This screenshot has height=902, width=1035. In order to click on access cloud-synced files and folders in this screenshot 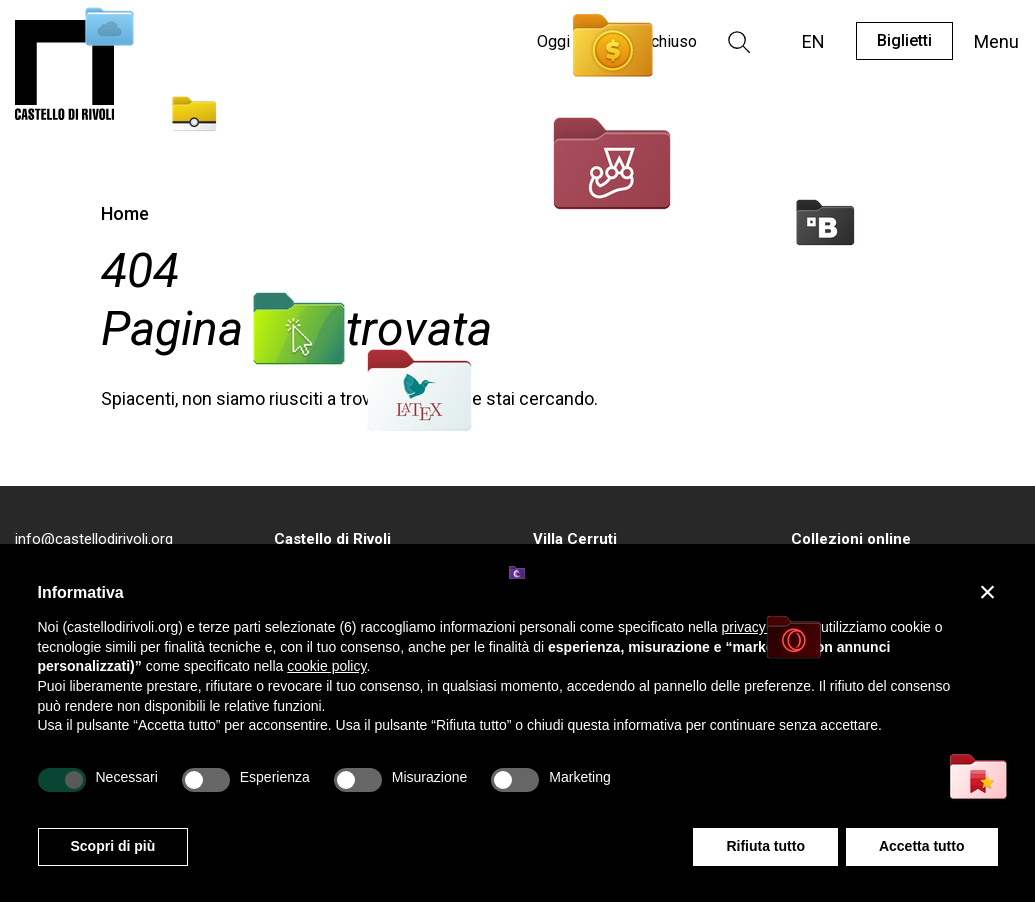, I will do `click(109, 26)`.